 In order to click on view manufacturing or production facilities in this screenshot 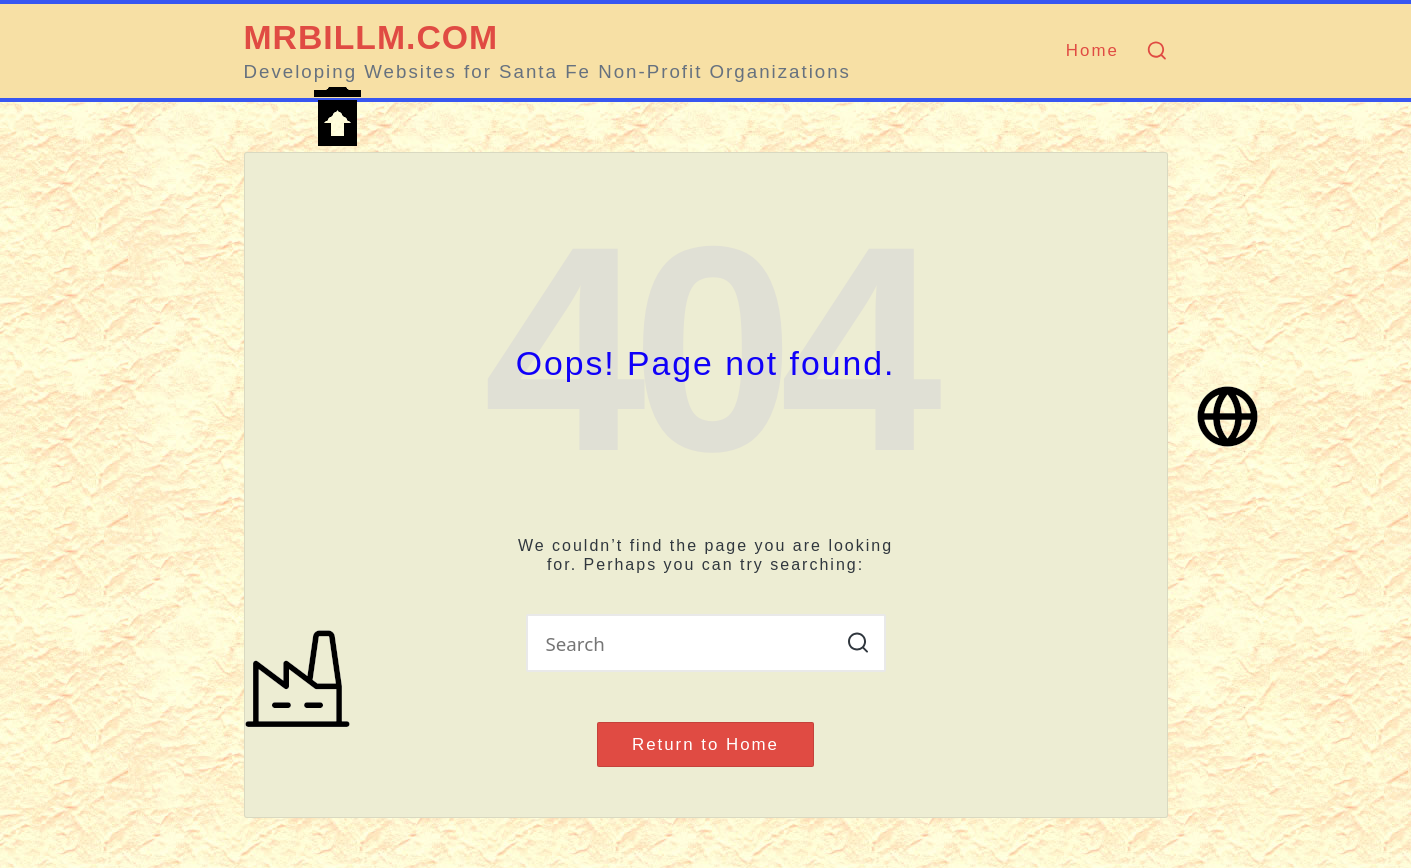, I will do `click(297, 682)`.